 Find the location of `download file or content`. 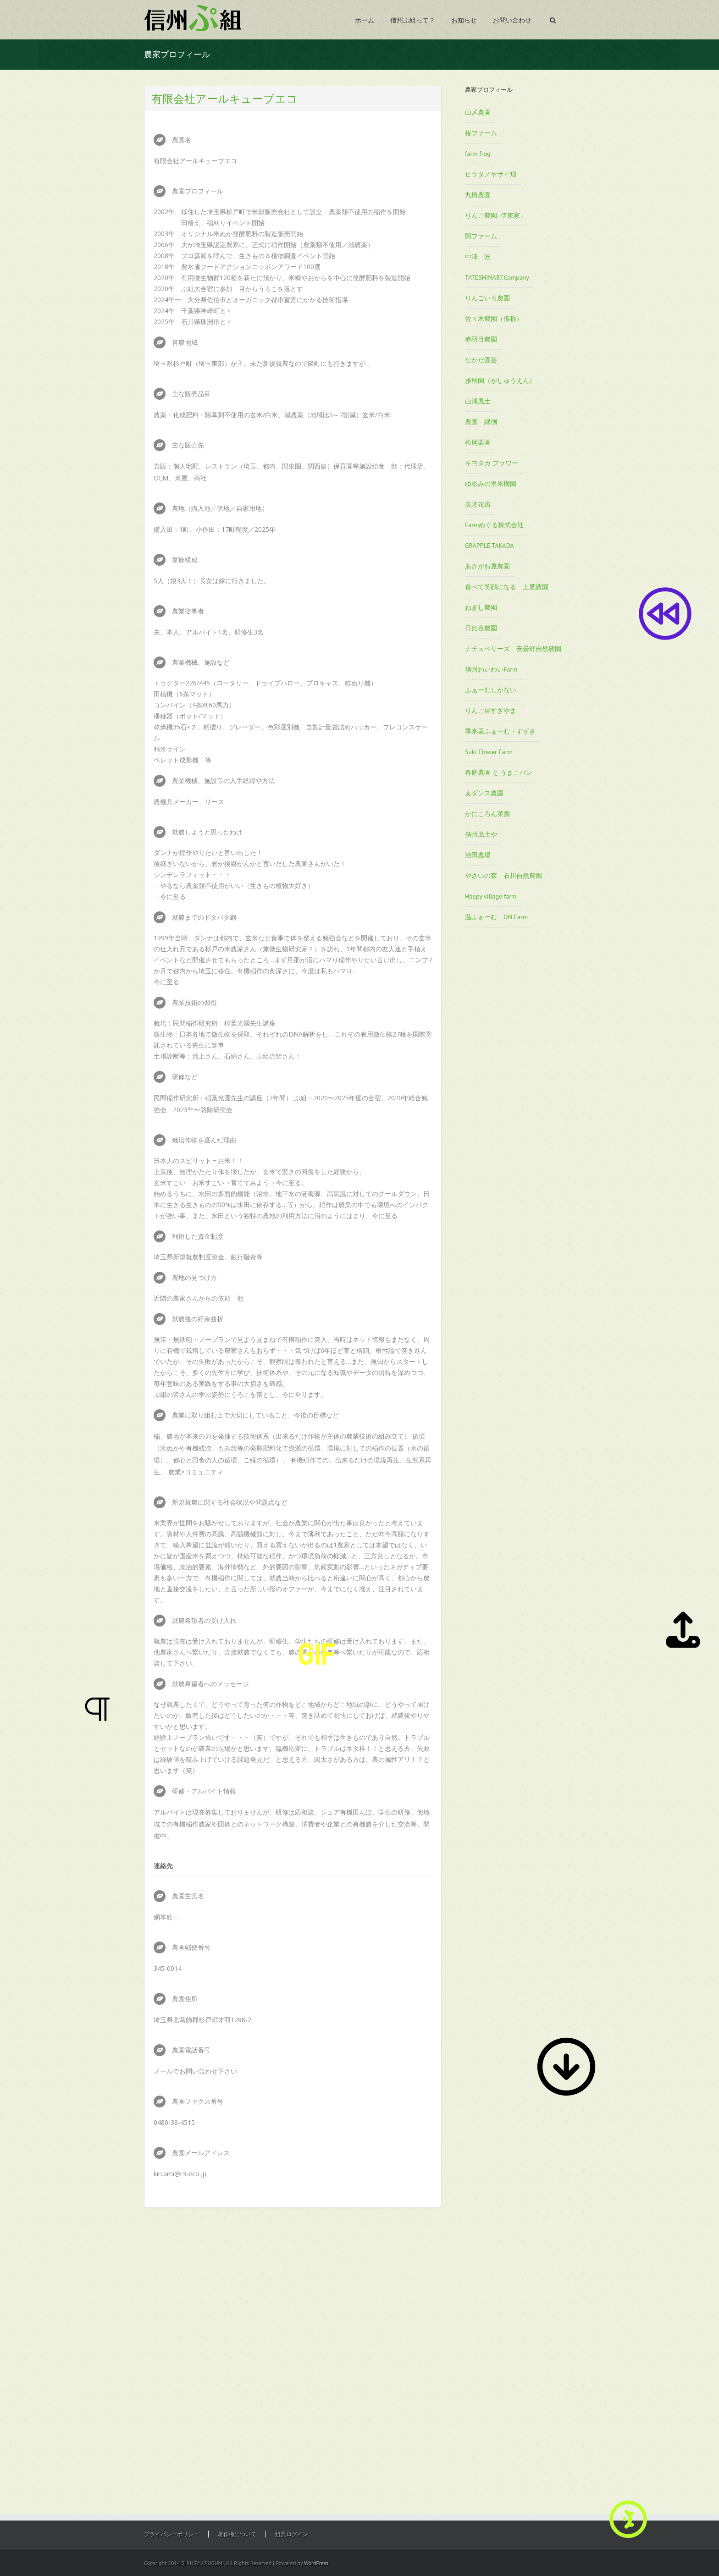

download file or content is located at coordinates (566, 2067).